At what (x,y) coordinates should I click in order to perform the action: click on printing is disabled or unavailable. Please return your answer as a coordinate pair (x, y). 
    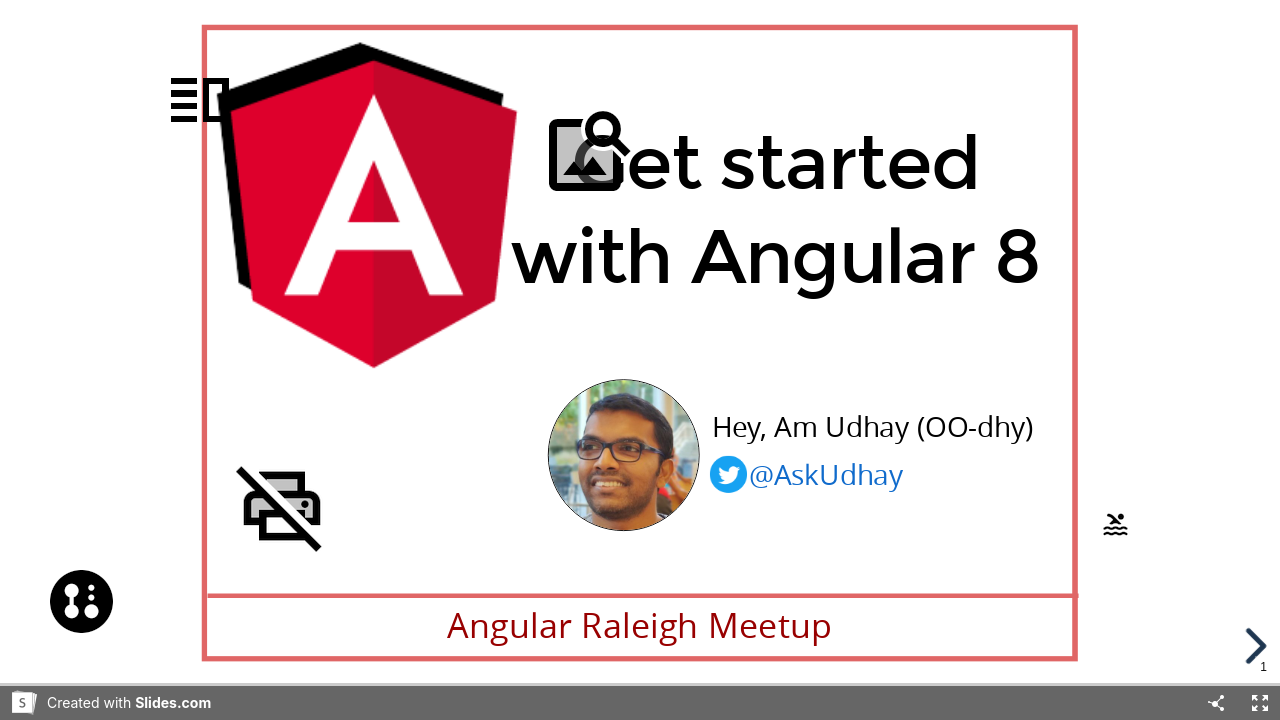
    Looking at the image, I should click on (282, 506).